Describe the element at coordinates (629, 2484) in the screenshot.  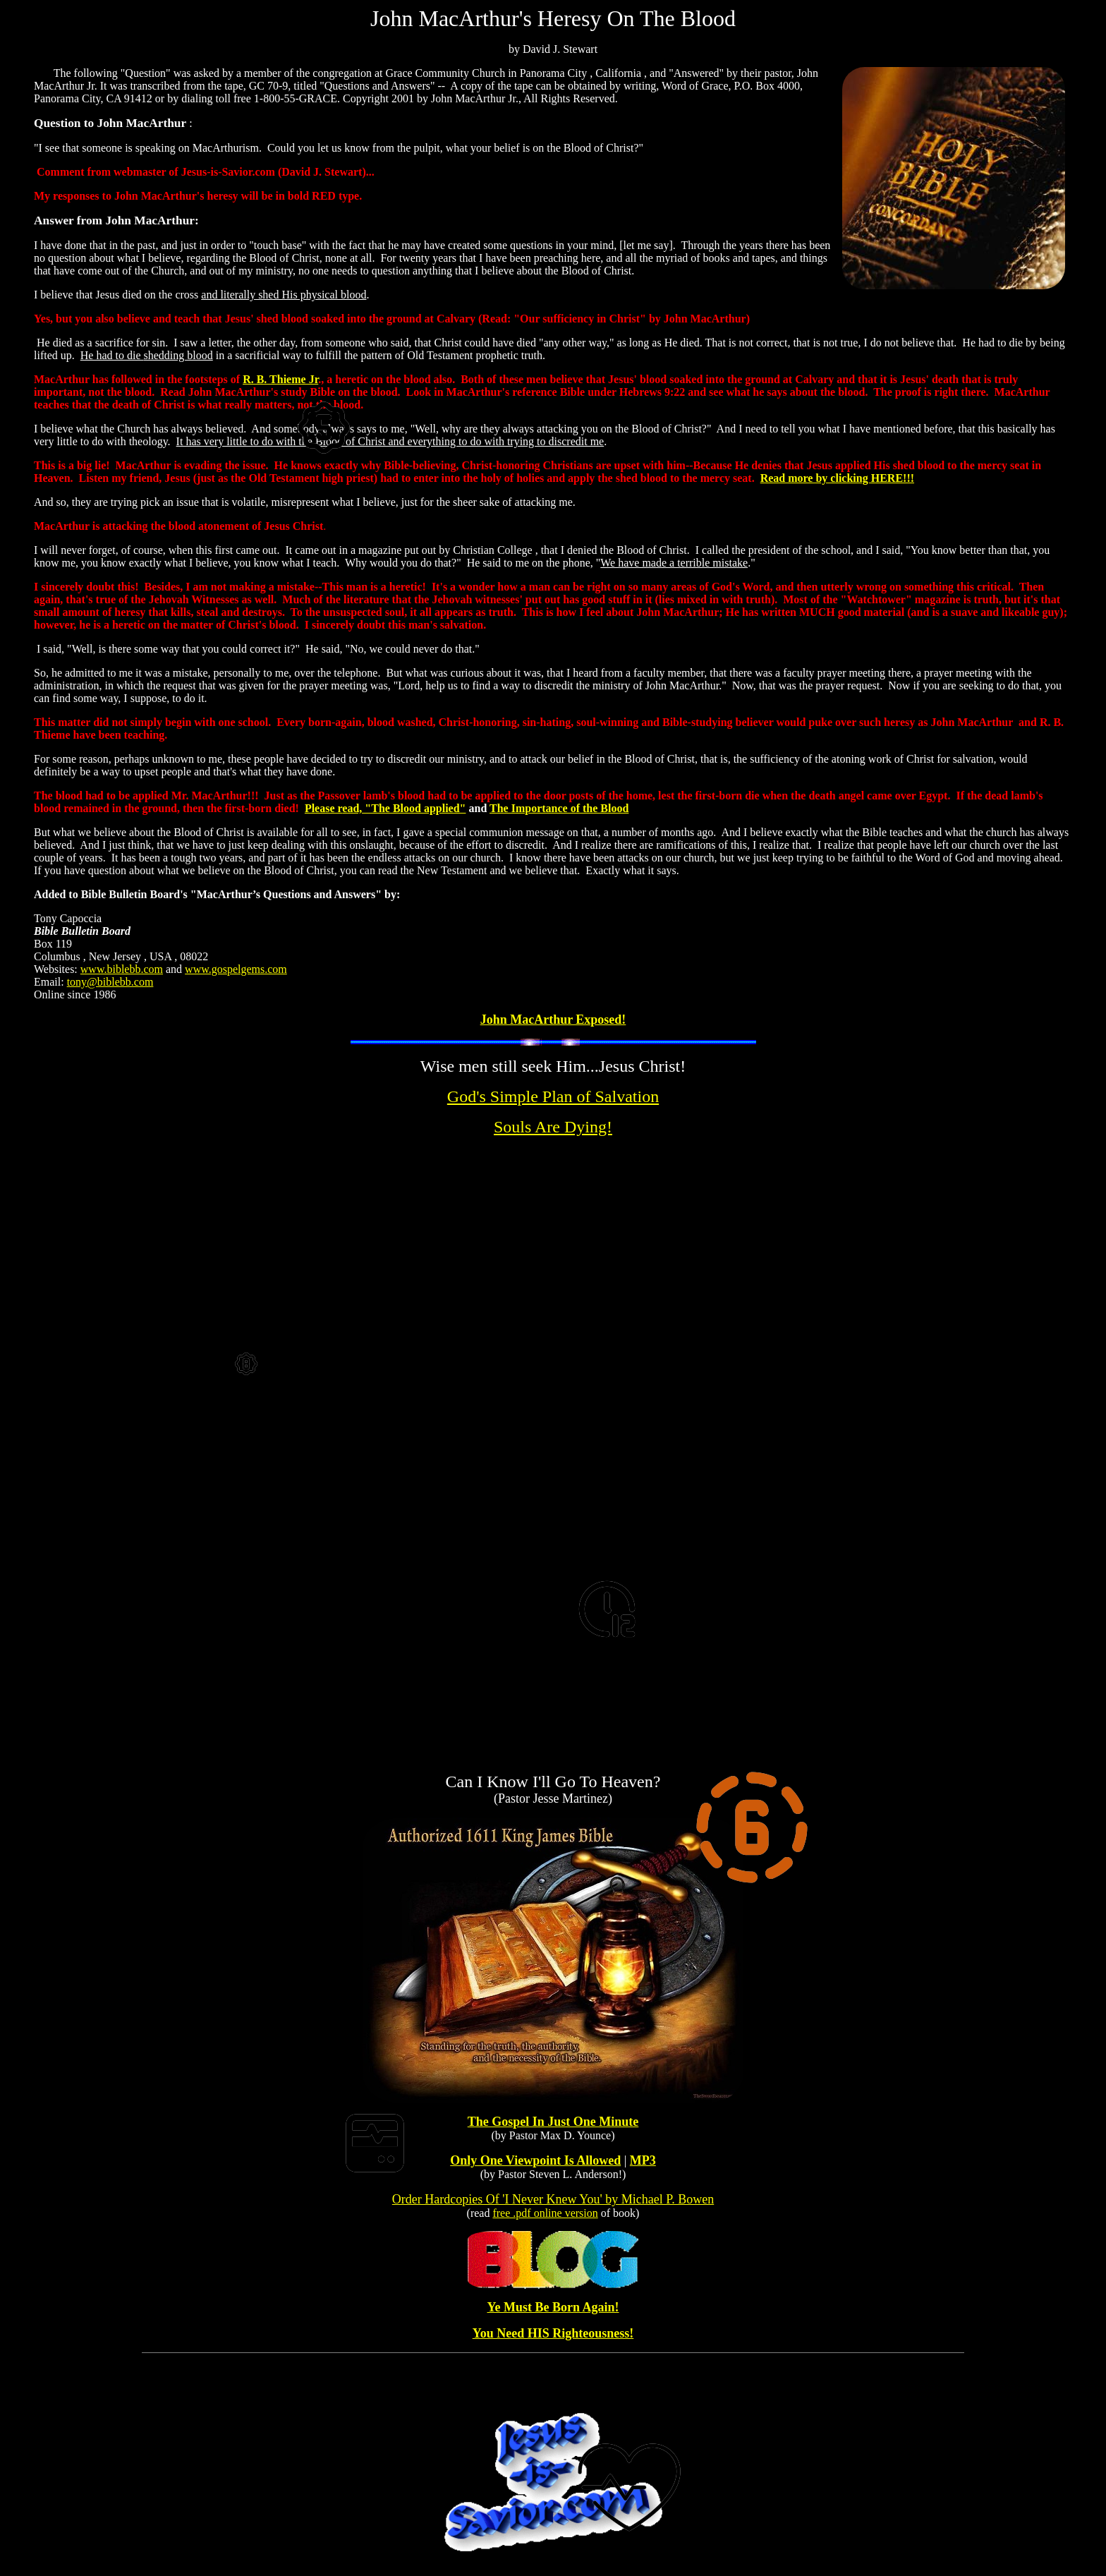
I see `view health or fitness metrics` at that location.